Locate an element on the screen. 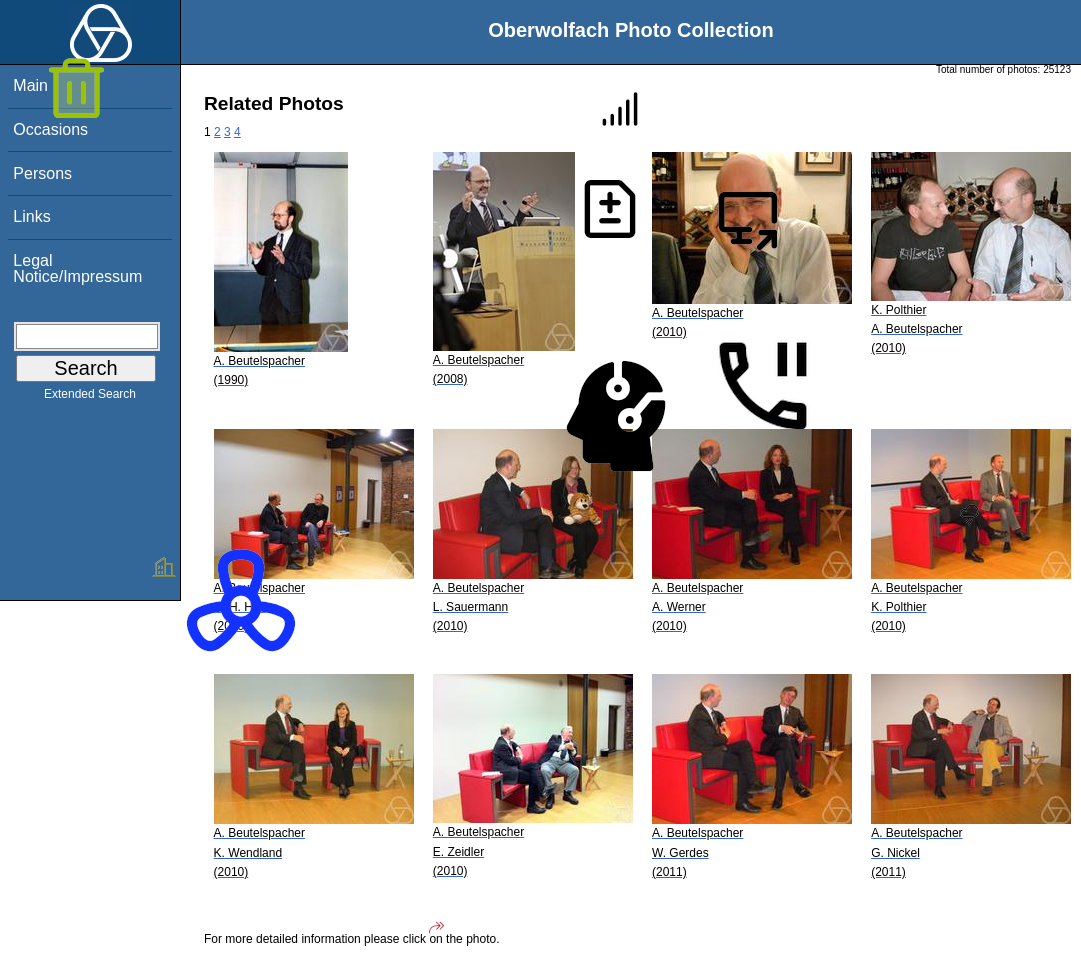 The height and width of the screenshot is (968, 1081). view current weather conditions is located at coordinates (969, 514).